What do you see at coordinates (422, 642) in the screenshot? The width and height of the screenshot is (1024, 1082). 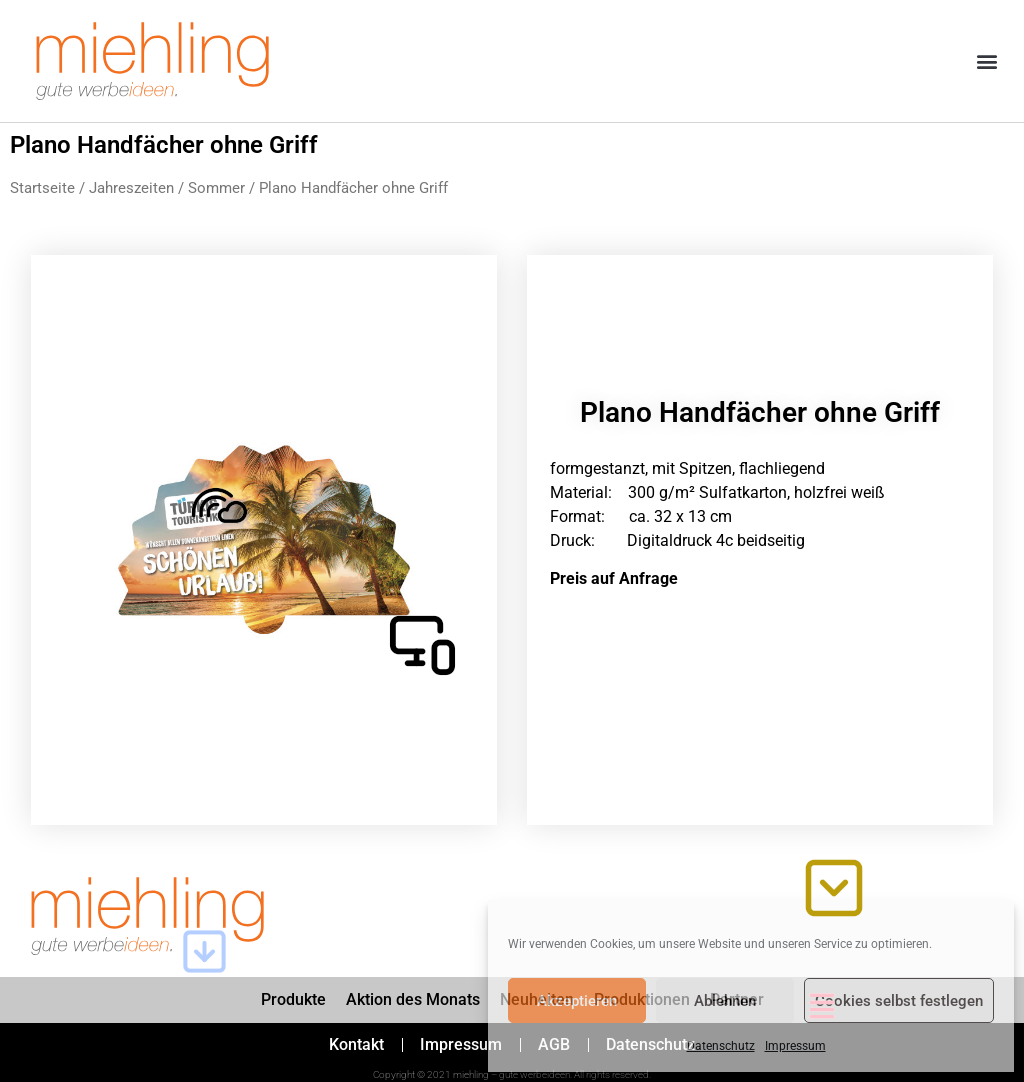 I see `switch between desktop and mobile view` at bounding box center [422, 642].